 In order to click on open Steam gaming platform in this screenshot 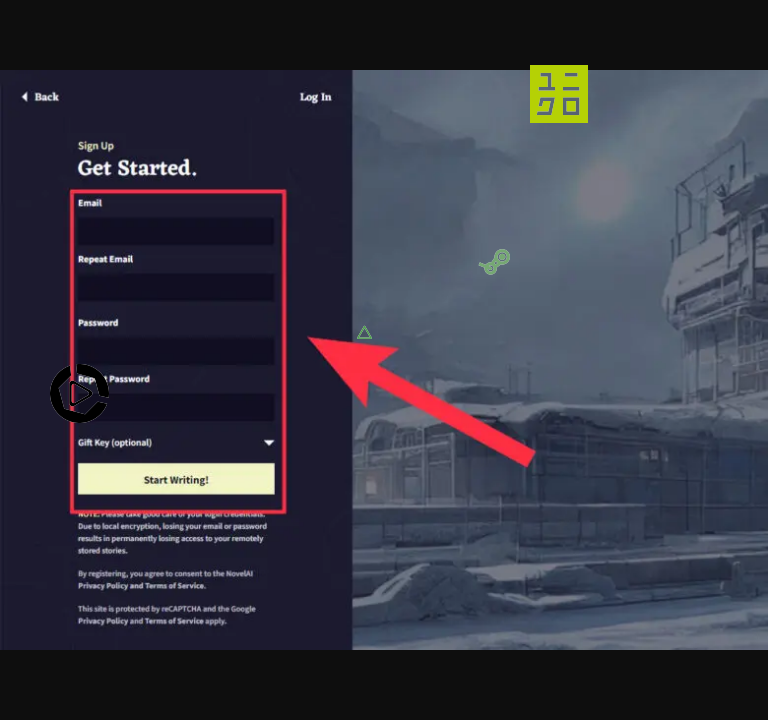, I will do `click(494, 261)`.